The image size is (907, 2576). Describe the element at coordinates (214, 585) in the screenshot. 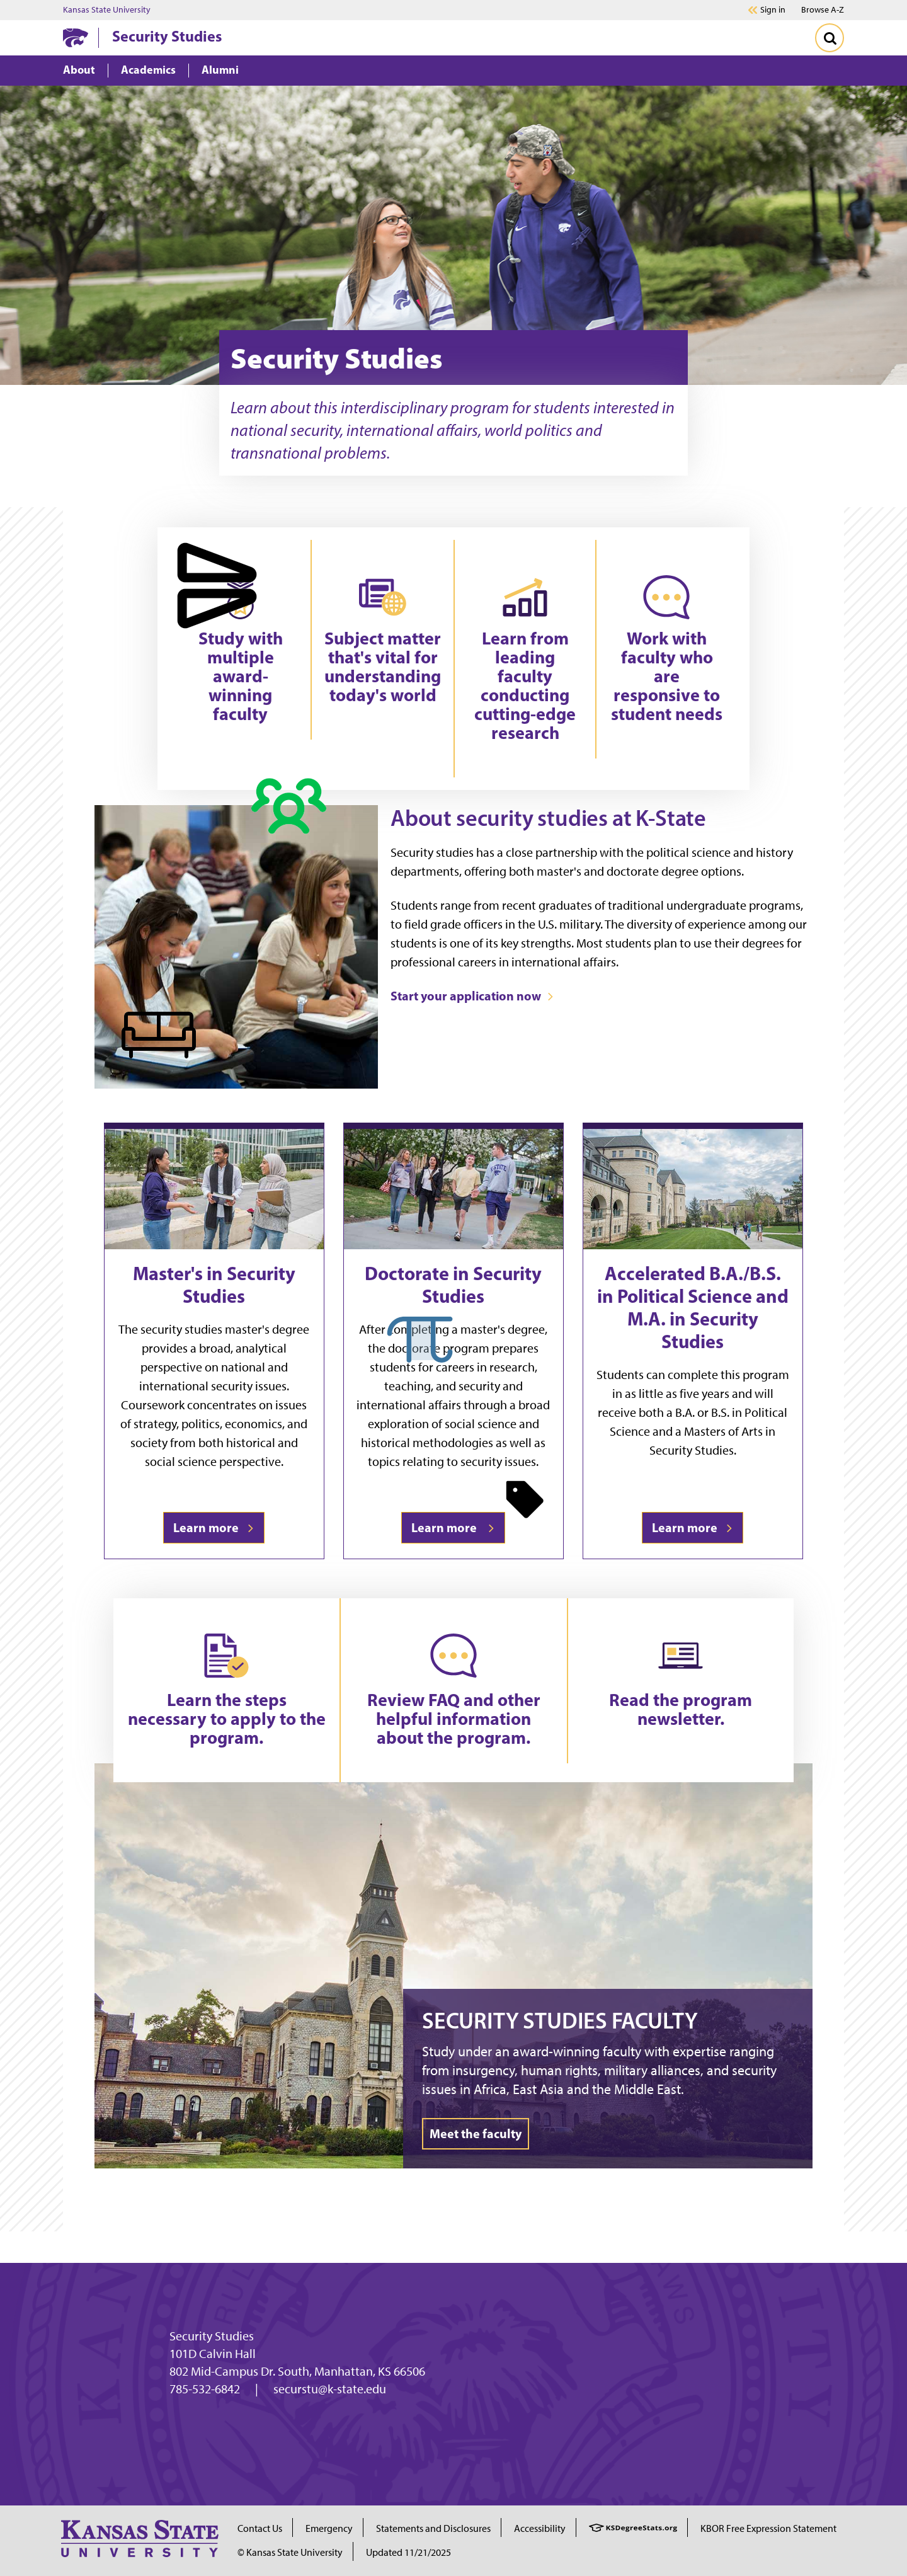

I see `flip image vertically` at that location.